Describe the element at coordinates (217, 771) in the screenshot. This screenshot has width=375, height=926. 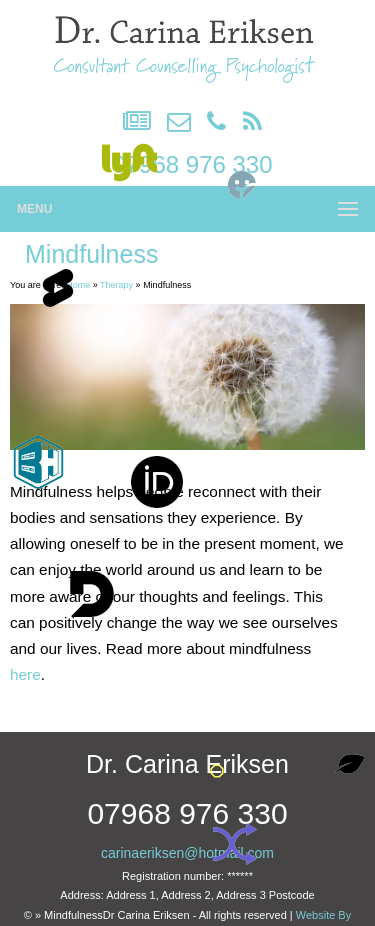
I see `select octagon shape tool` at that location.